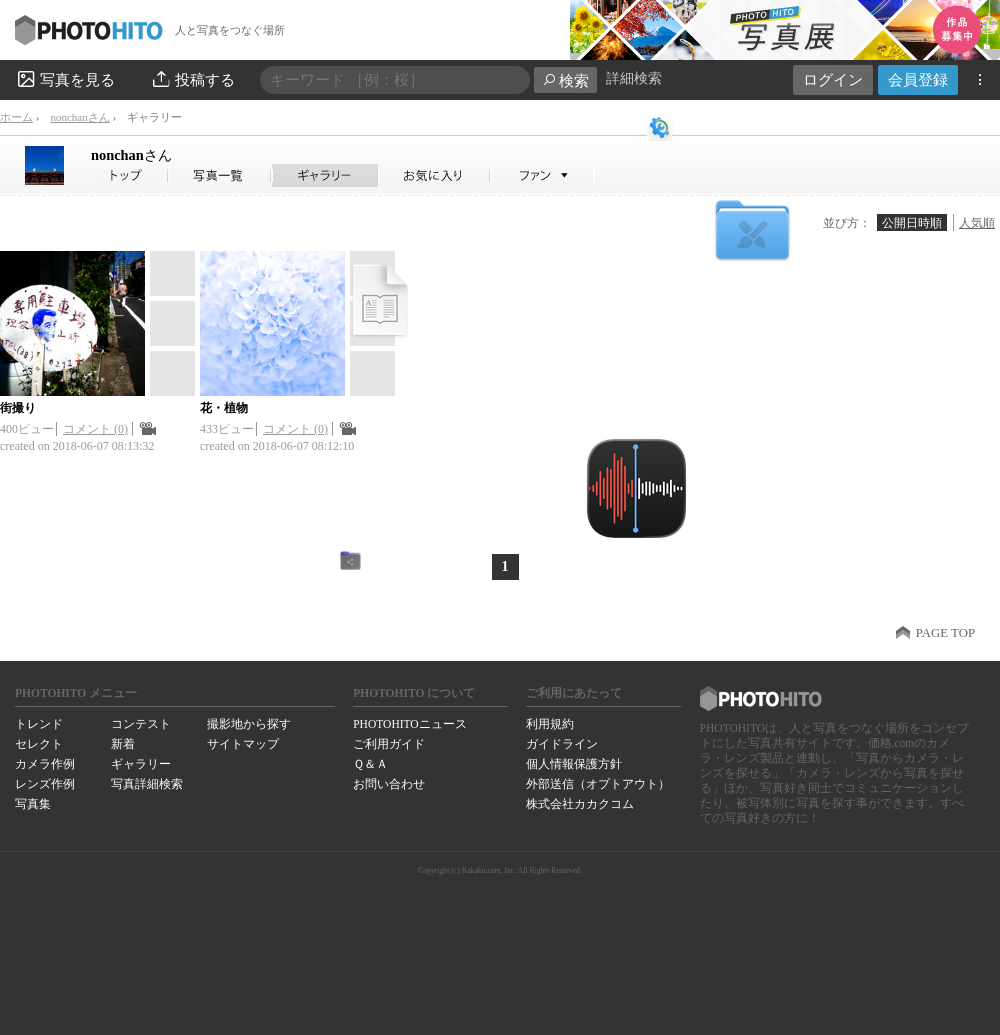 The height and width of the screenshot is (1035, 1000). I want to click on open graphics or design files folder, so click(752, 229).